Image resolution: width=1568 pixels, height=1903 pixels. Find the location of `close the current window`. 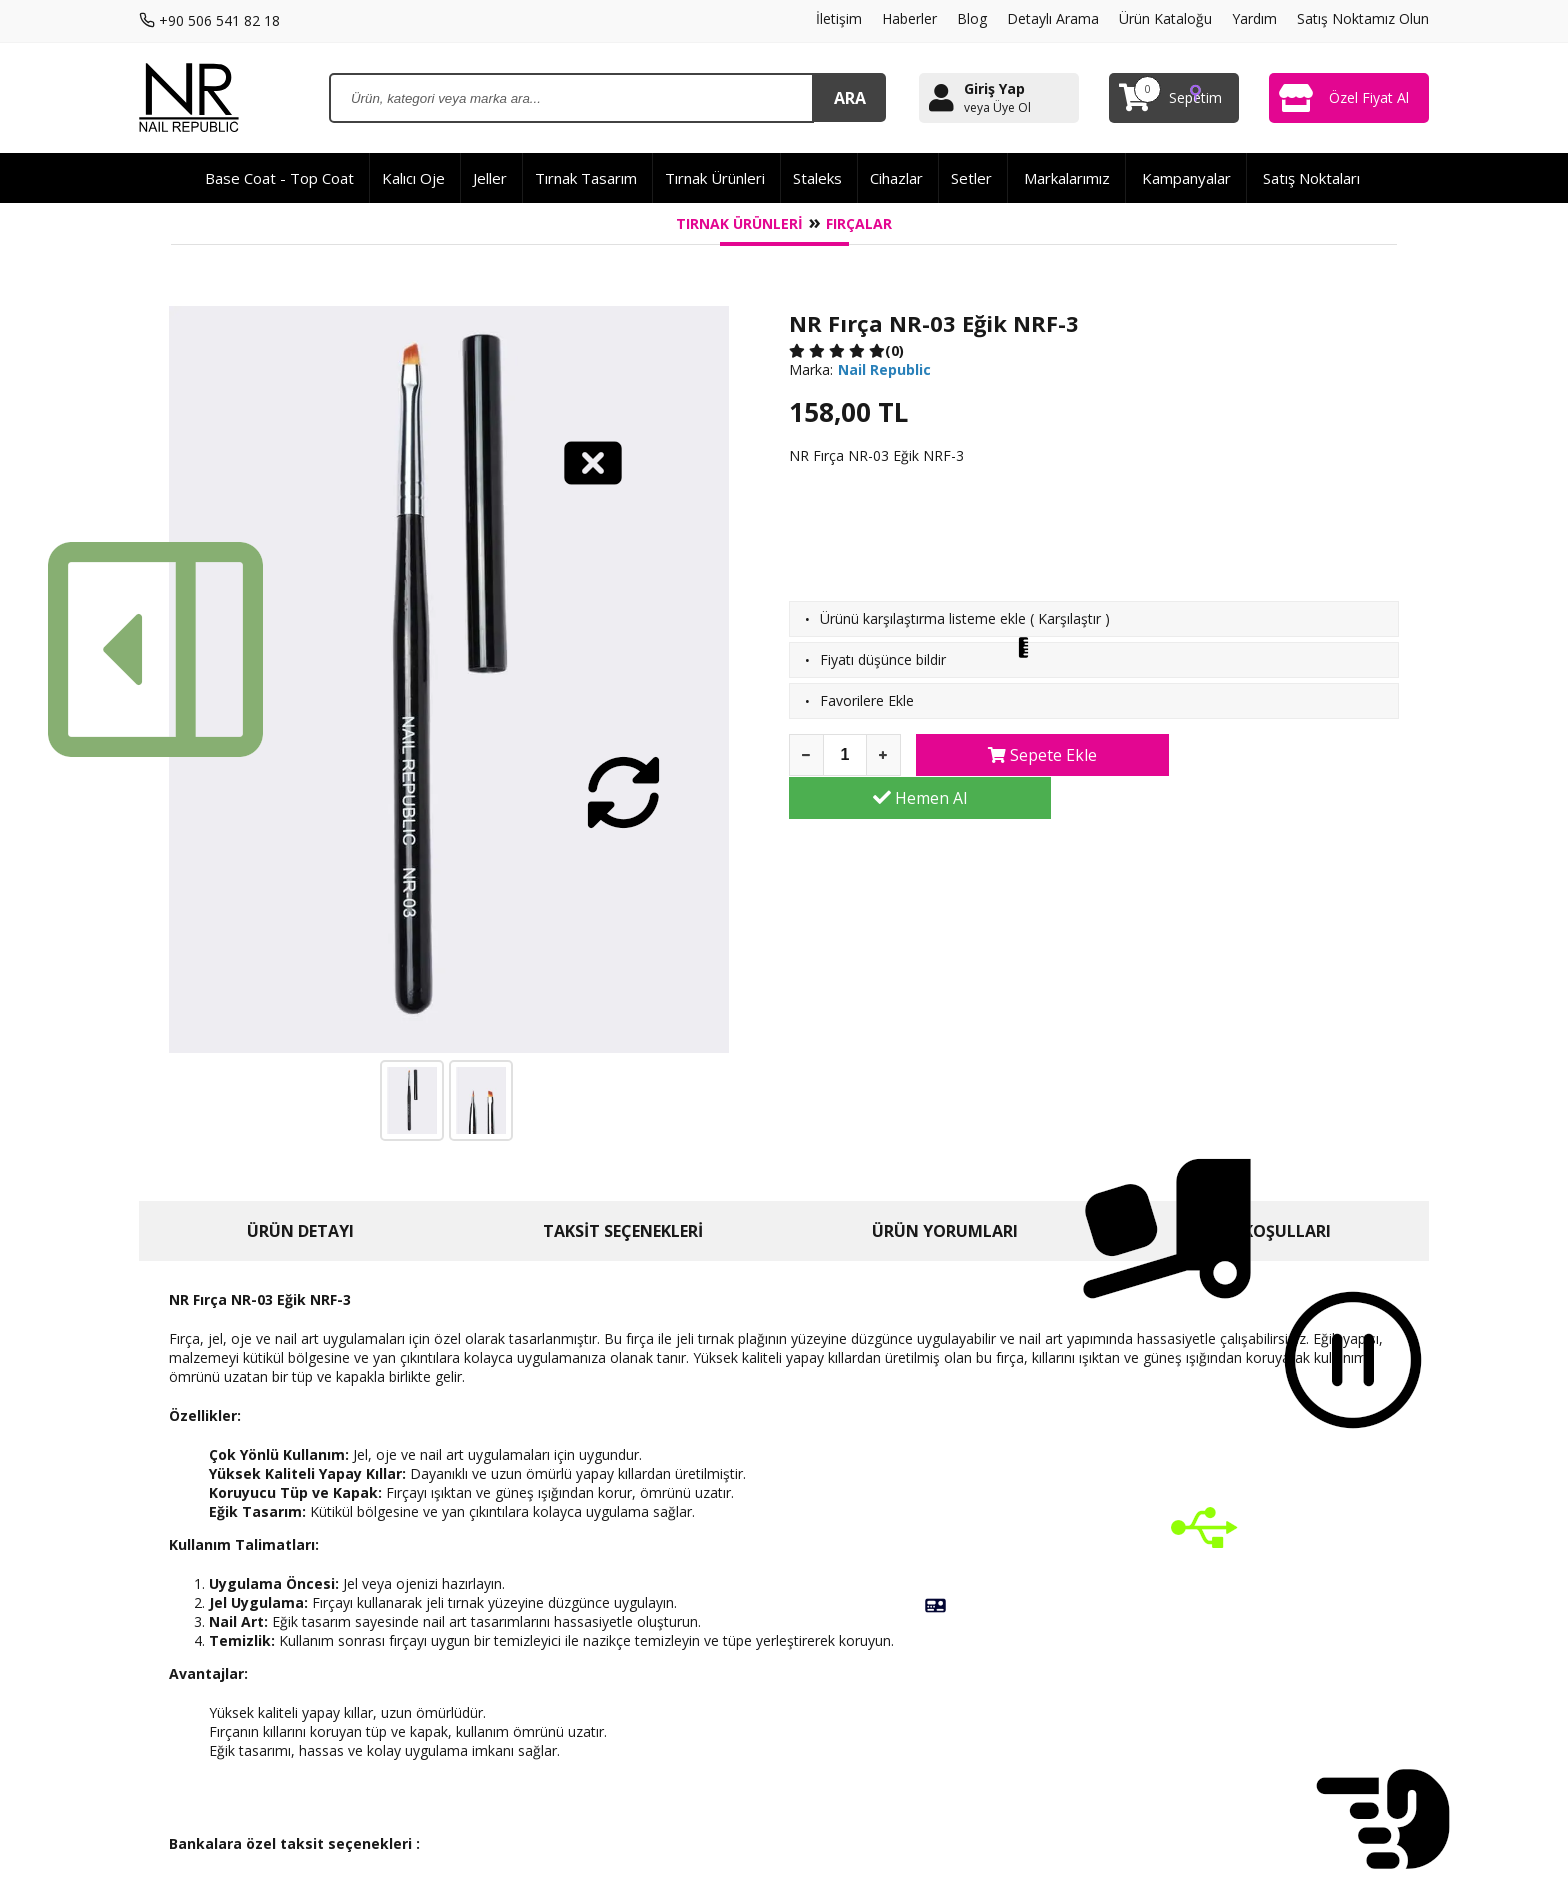

close the current window is located at coordinates (593, 463).